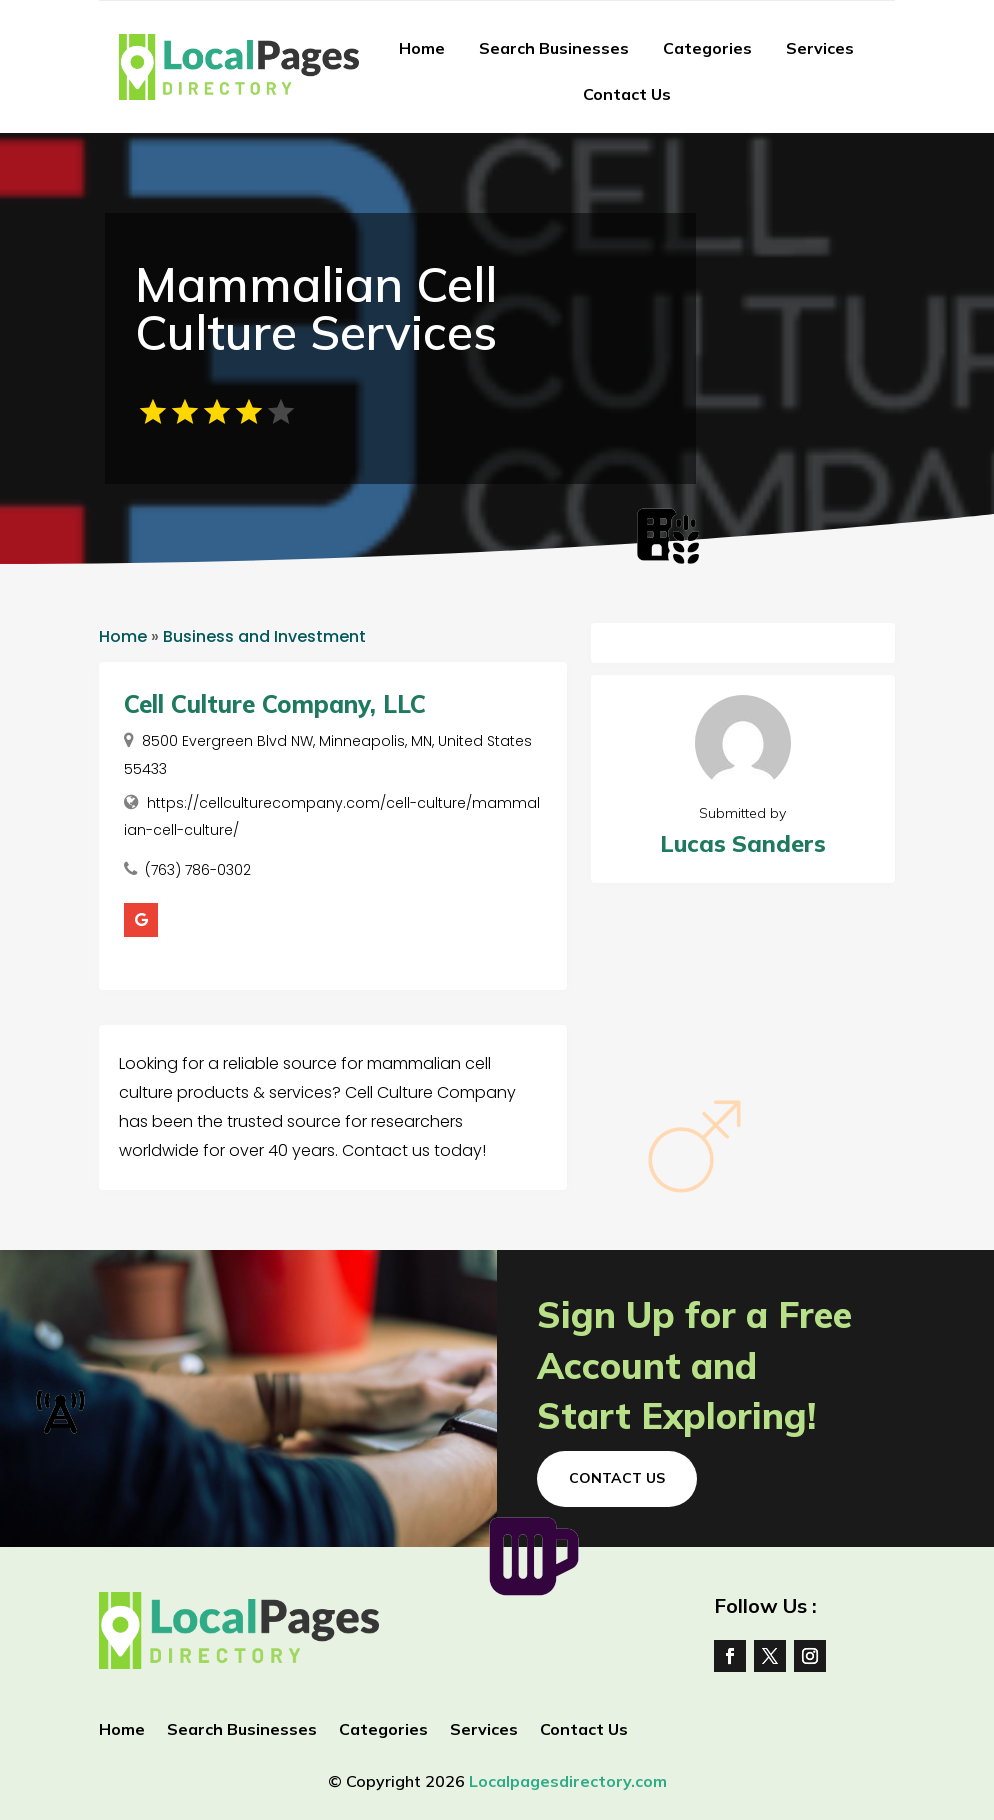 Image resolution: width=994 pixels, height=1820 pixels. What do you see at coordinates (666, 534) in the screenshot?
I see `access agricultural or farm management services` at bounding box center [666, 534].